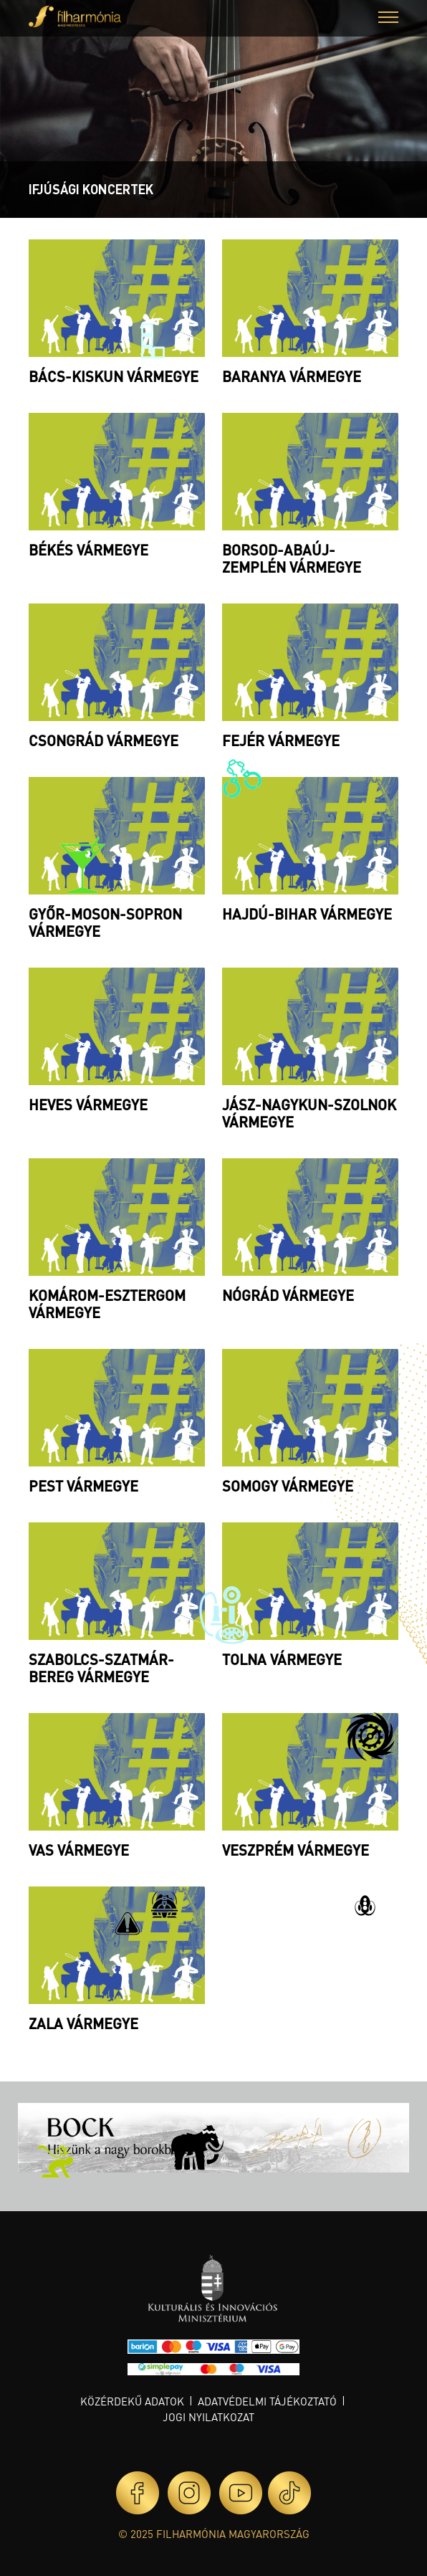 The height and width of the screenshot is (2576, 427). Describe the element at coordinates (370, 1737) in the screenshot. I see `activate overdrive or boost mode` at that location.